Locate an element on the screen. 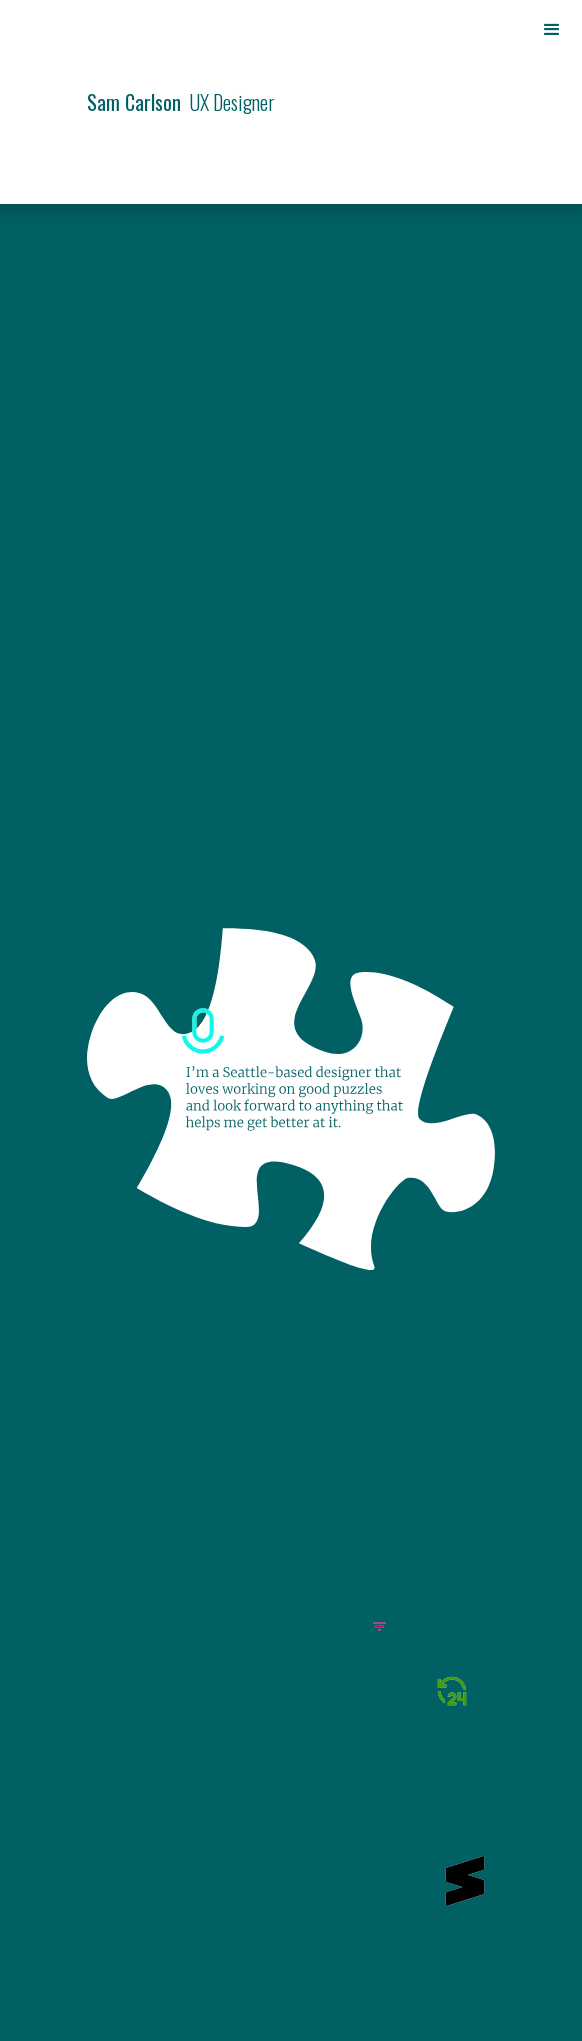 The width and height of the screenshot is (582, 2041). filter or sort list items is located at coordinates (379, 1626).